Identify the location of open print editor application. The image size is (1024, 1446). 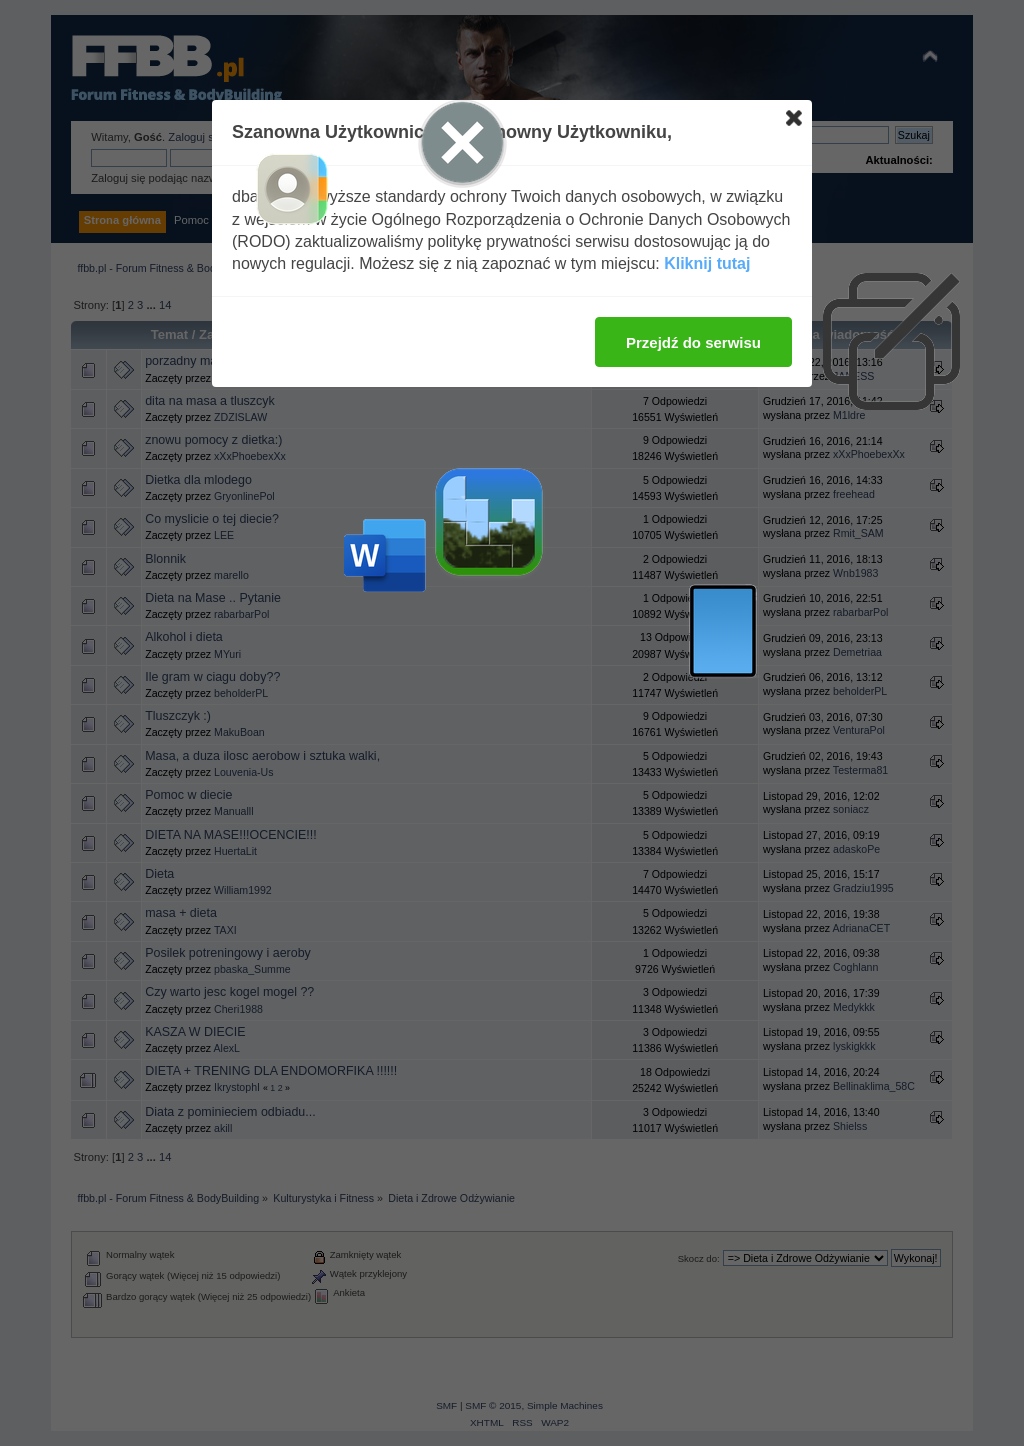
(891, 341).